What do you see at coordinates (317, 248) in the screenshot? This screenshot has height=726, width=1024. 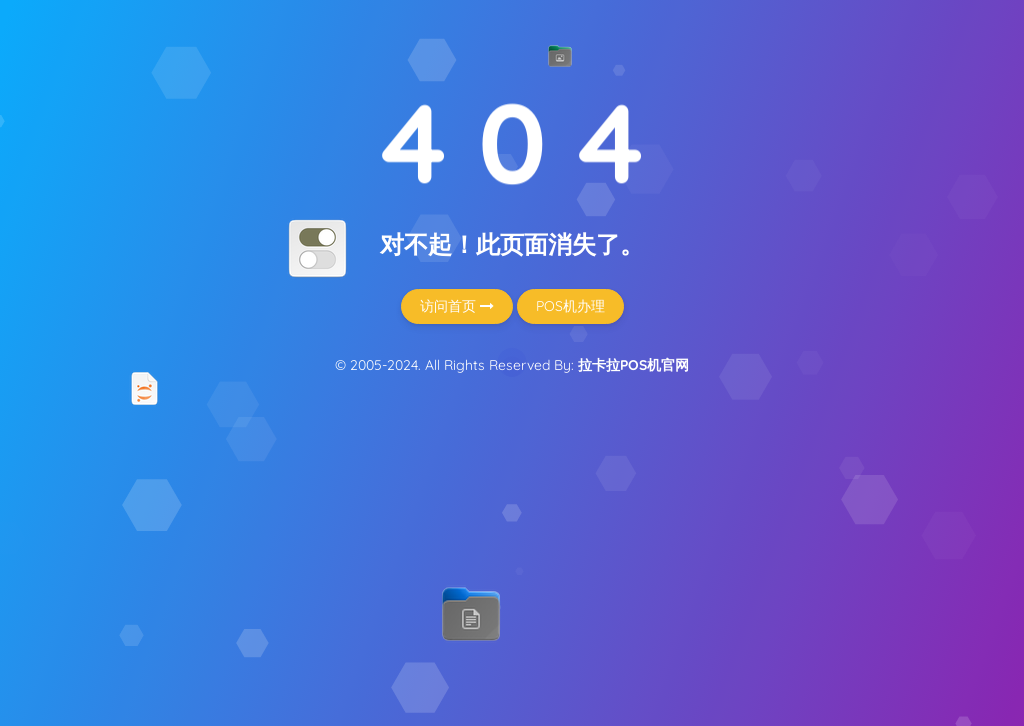 I see `open system settings or preferences` at bounding box center [317, 248].